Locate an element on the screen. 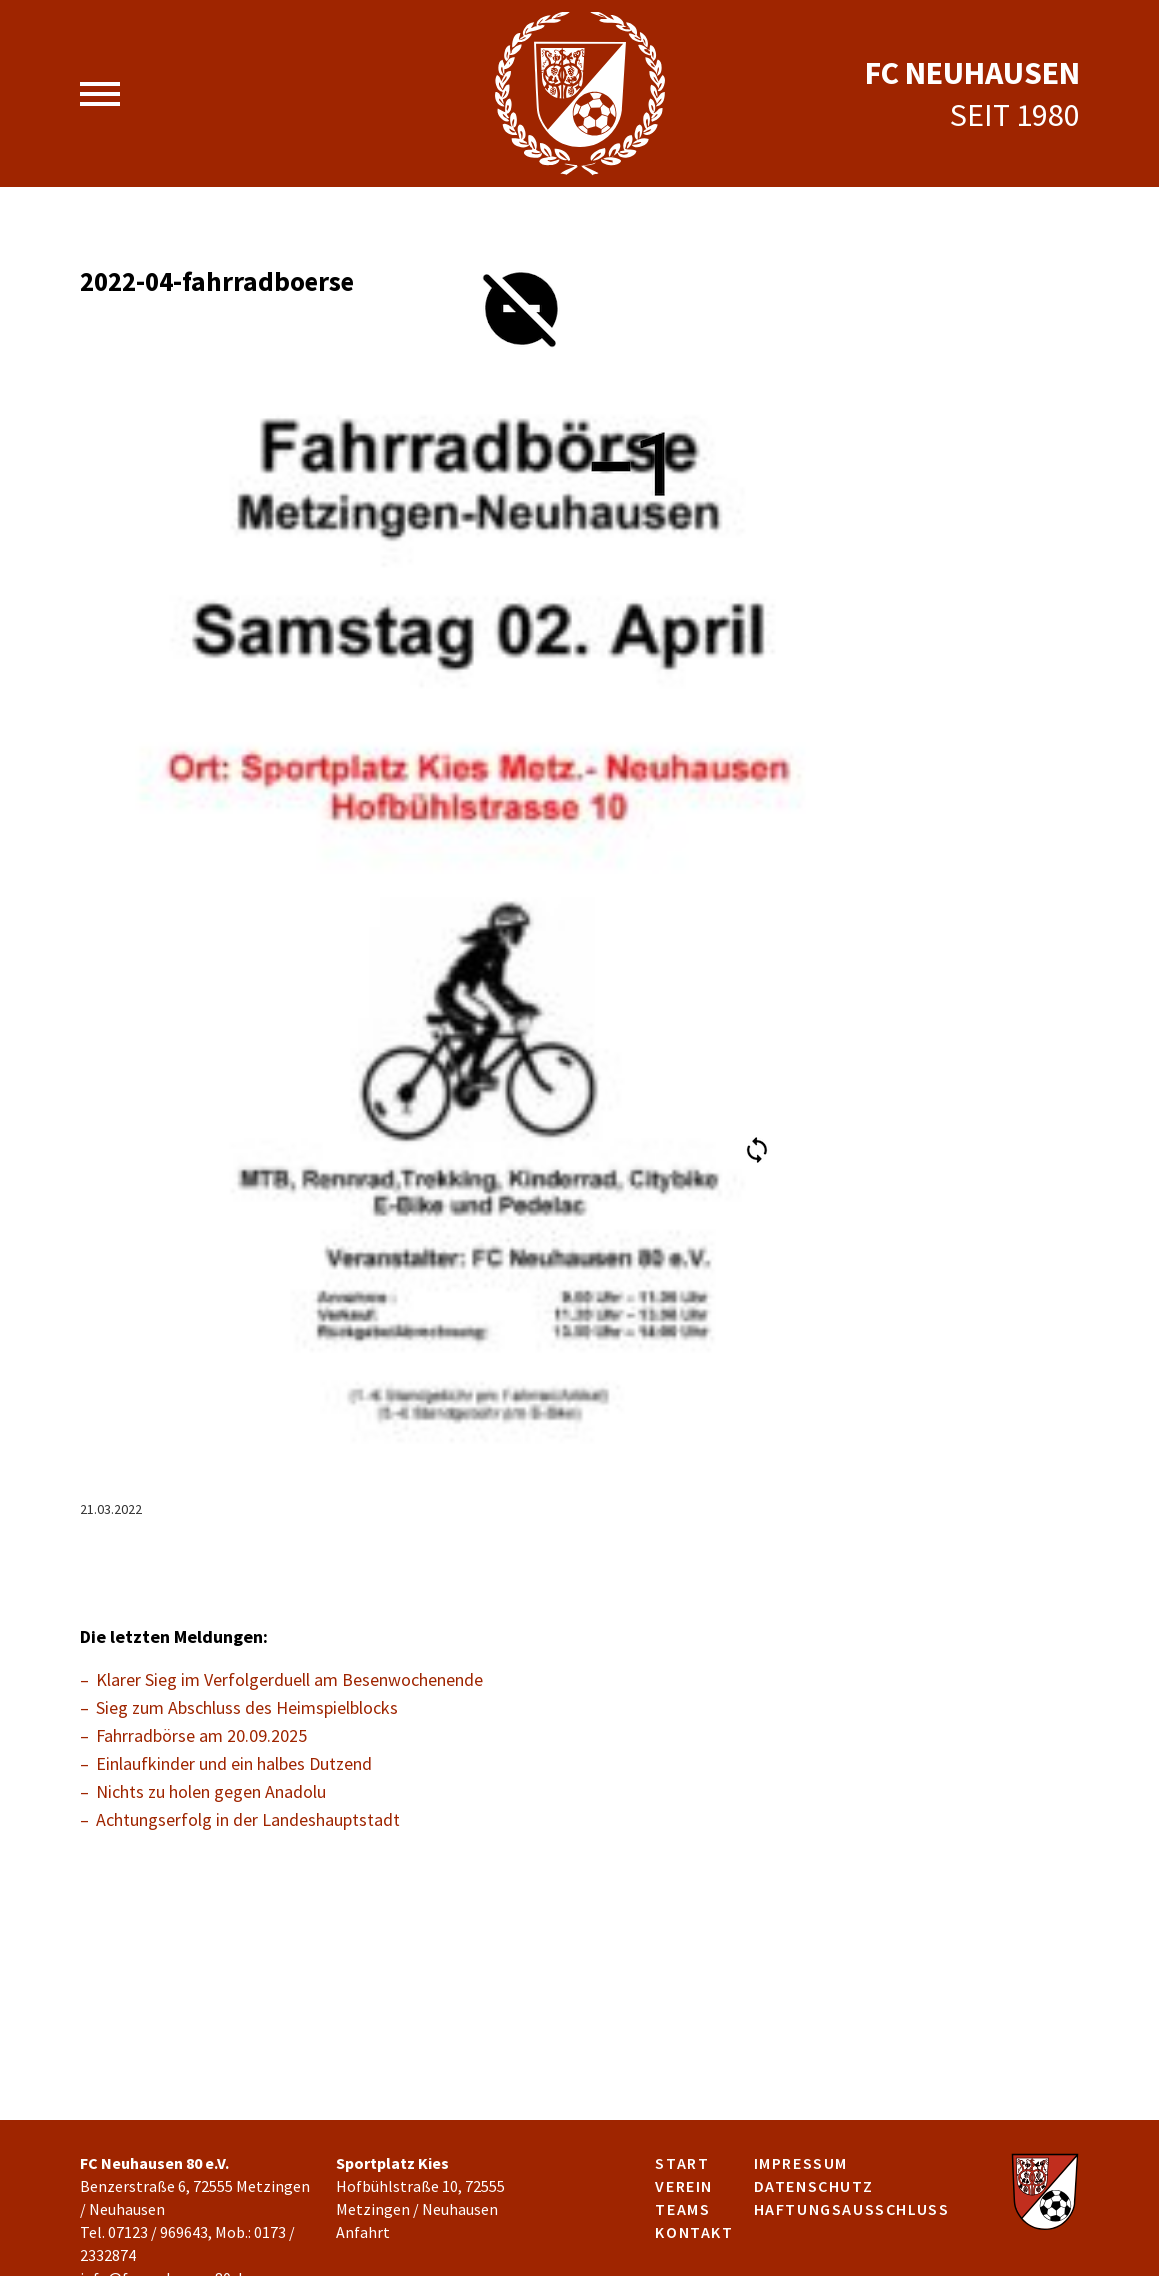 The height and width of the screenshot is (2276, 1159). decrease exposure by one stop is located at coordinates (630, 466).